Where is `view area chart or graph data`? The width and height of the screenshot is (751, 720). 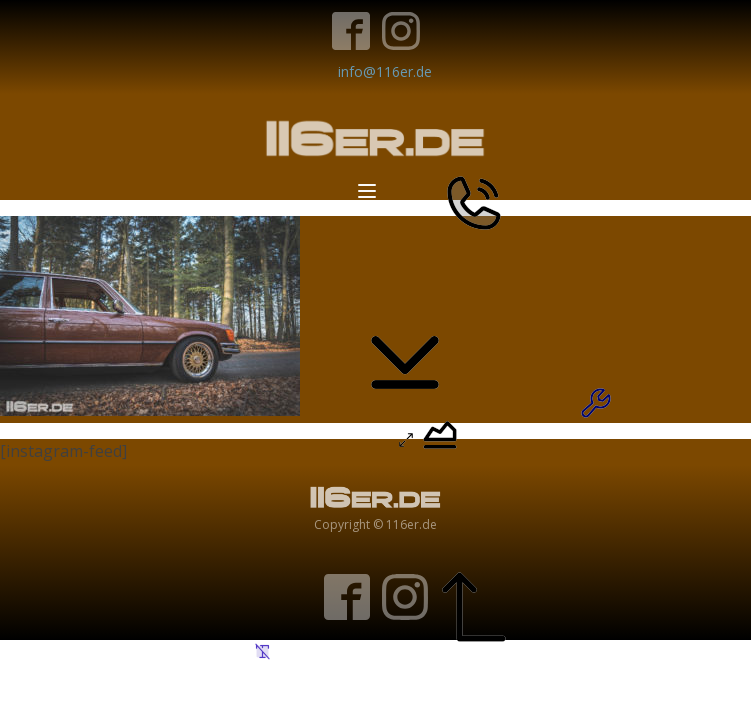 view area chart or graph data is located at coordinates (440, 434).